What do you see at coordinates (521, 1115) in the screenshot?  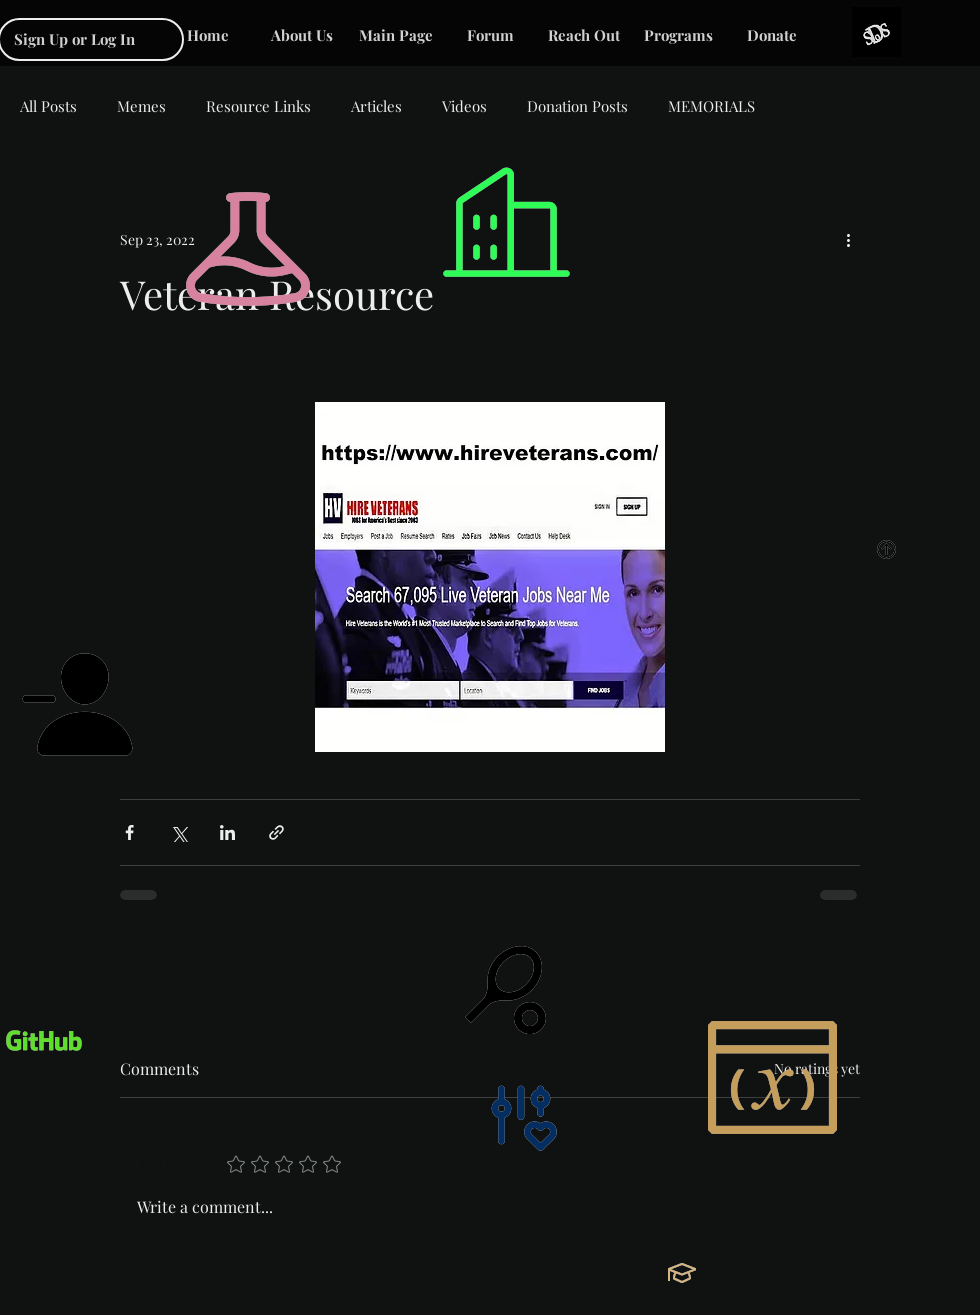 I see `customize favorite or liked item settings` at bounding box center [521, 1115].